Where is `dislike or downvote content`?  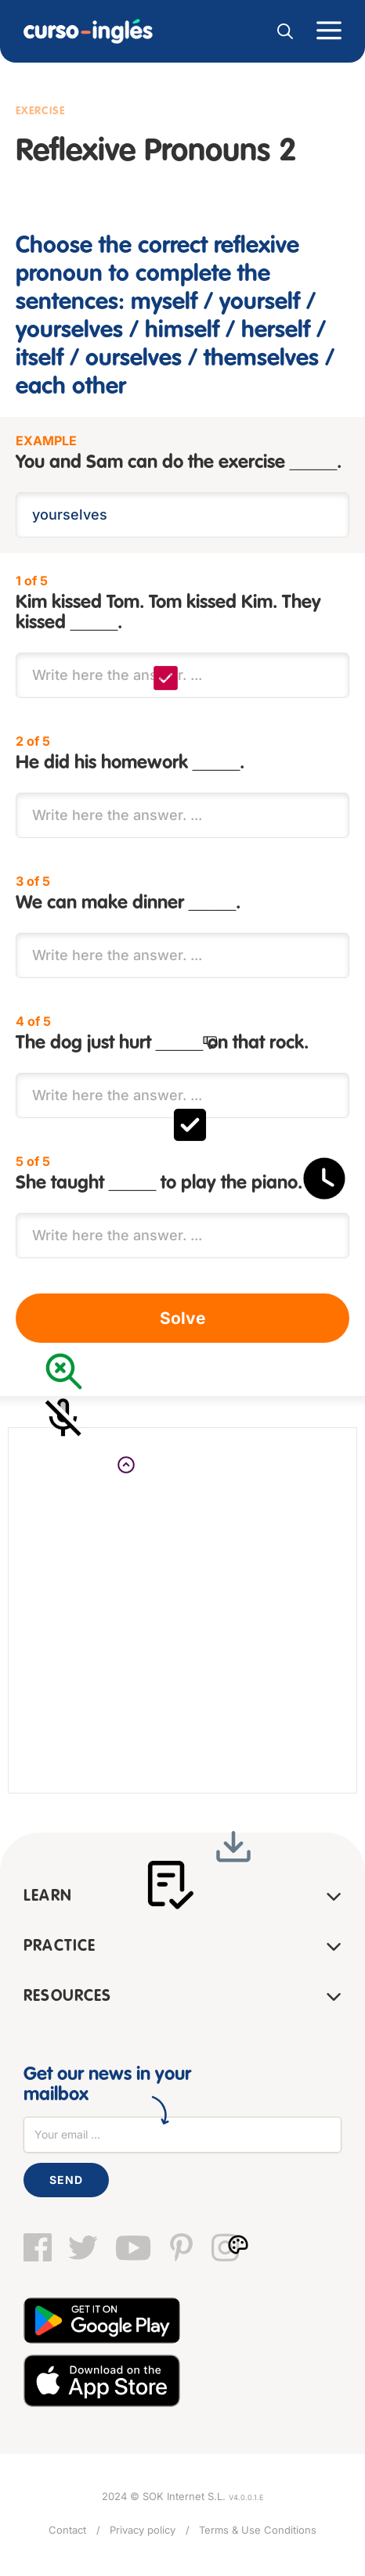
dislike or downvote content is located at coordinates (210, 1042).